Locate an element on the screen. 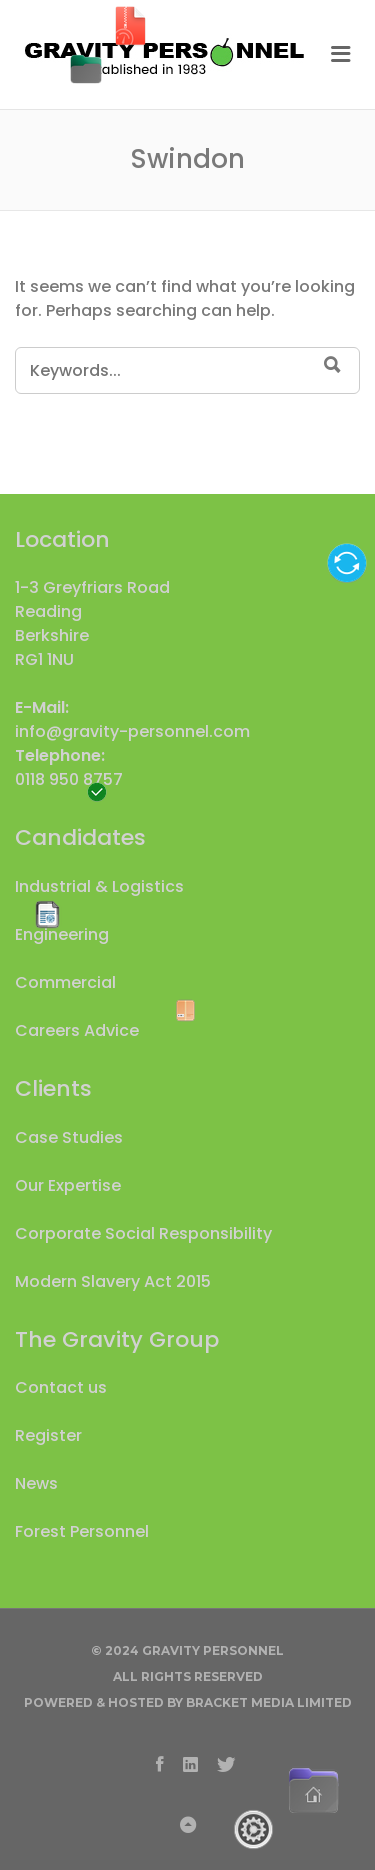 The height and width of the screenshot is (1870, 375). open a web document file is located at coordinates (47, 914).